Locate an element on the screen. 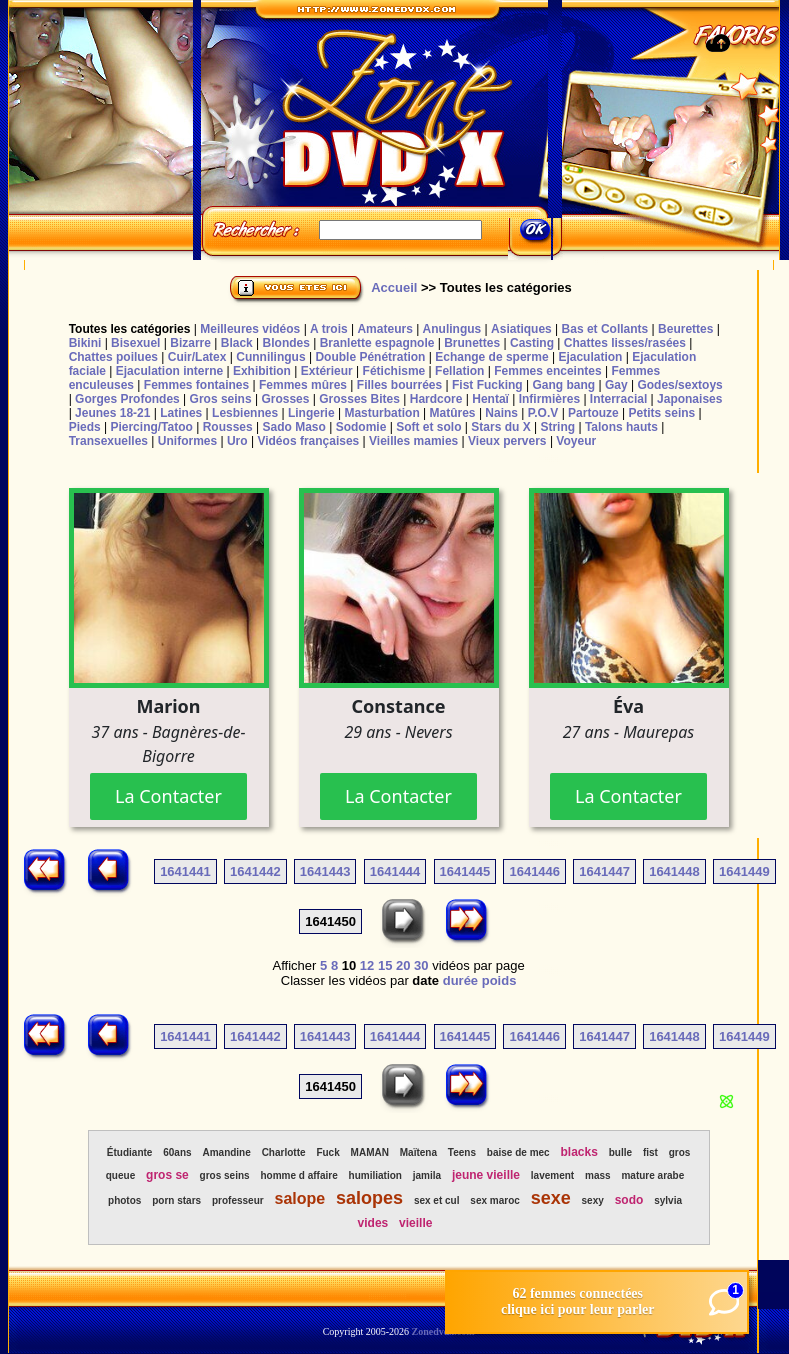  access science or chemistry features is located at coordinates (726, 1101).